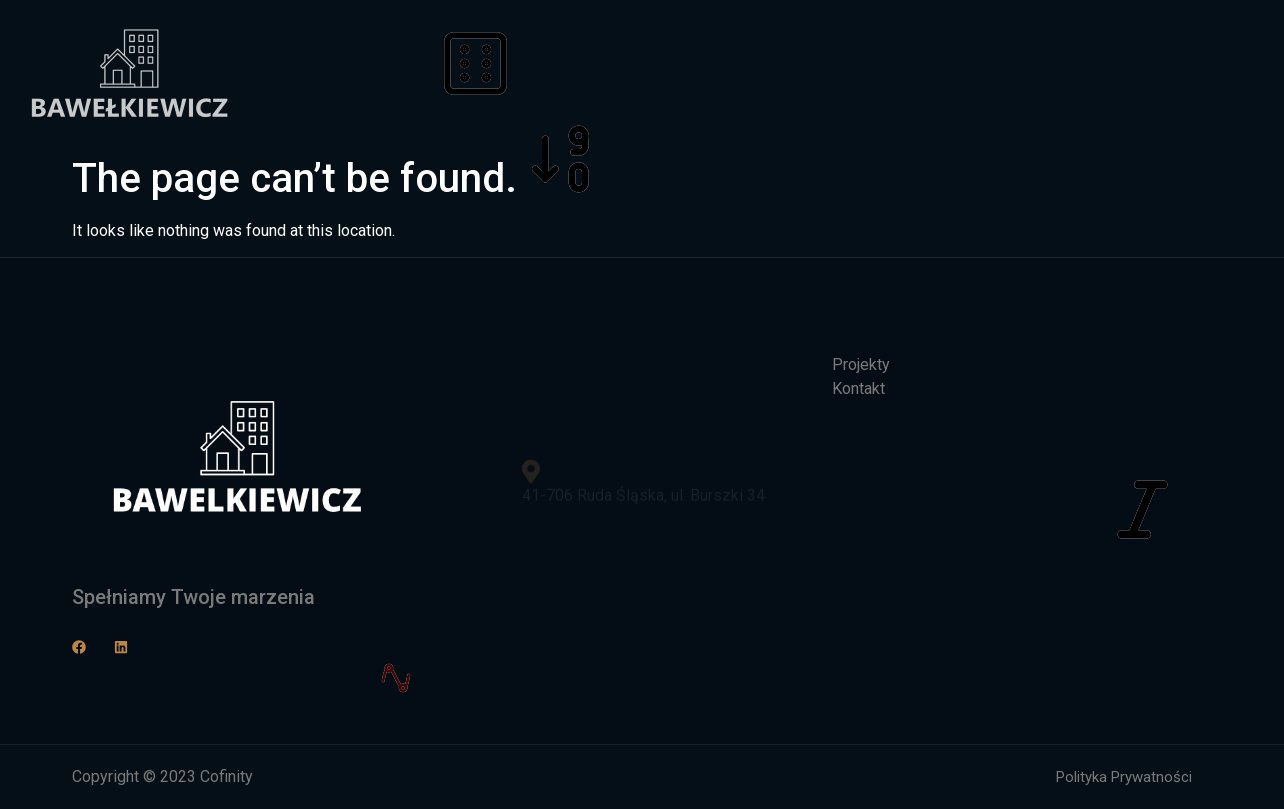 The image size is (1284, 809). I want to click on apply italic formatting to selected text, so click(1142, 509).